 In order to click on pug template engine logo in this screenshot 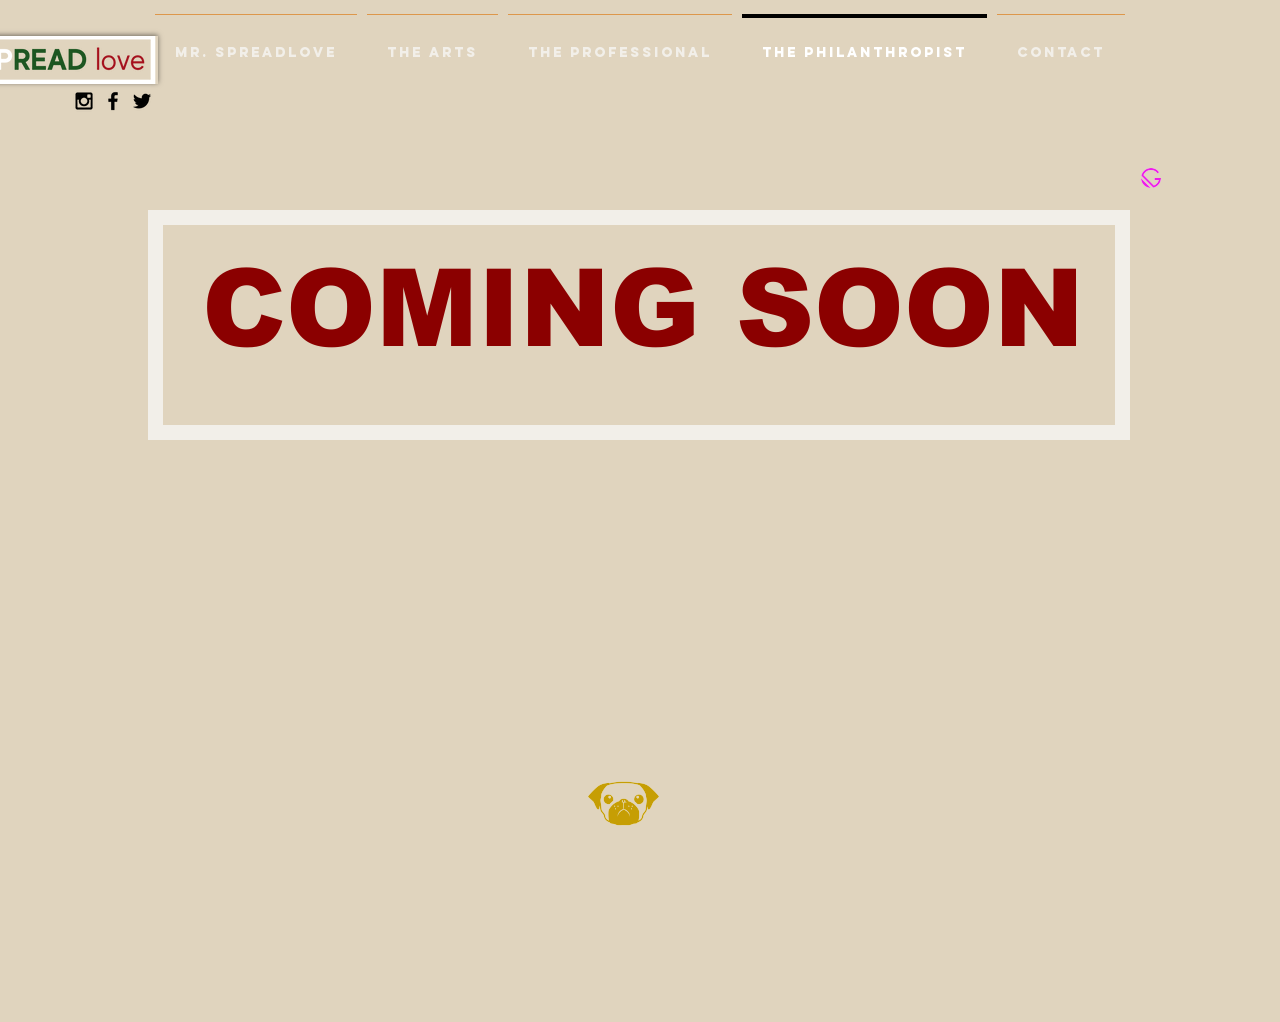, I will do `click(623, 803)`.